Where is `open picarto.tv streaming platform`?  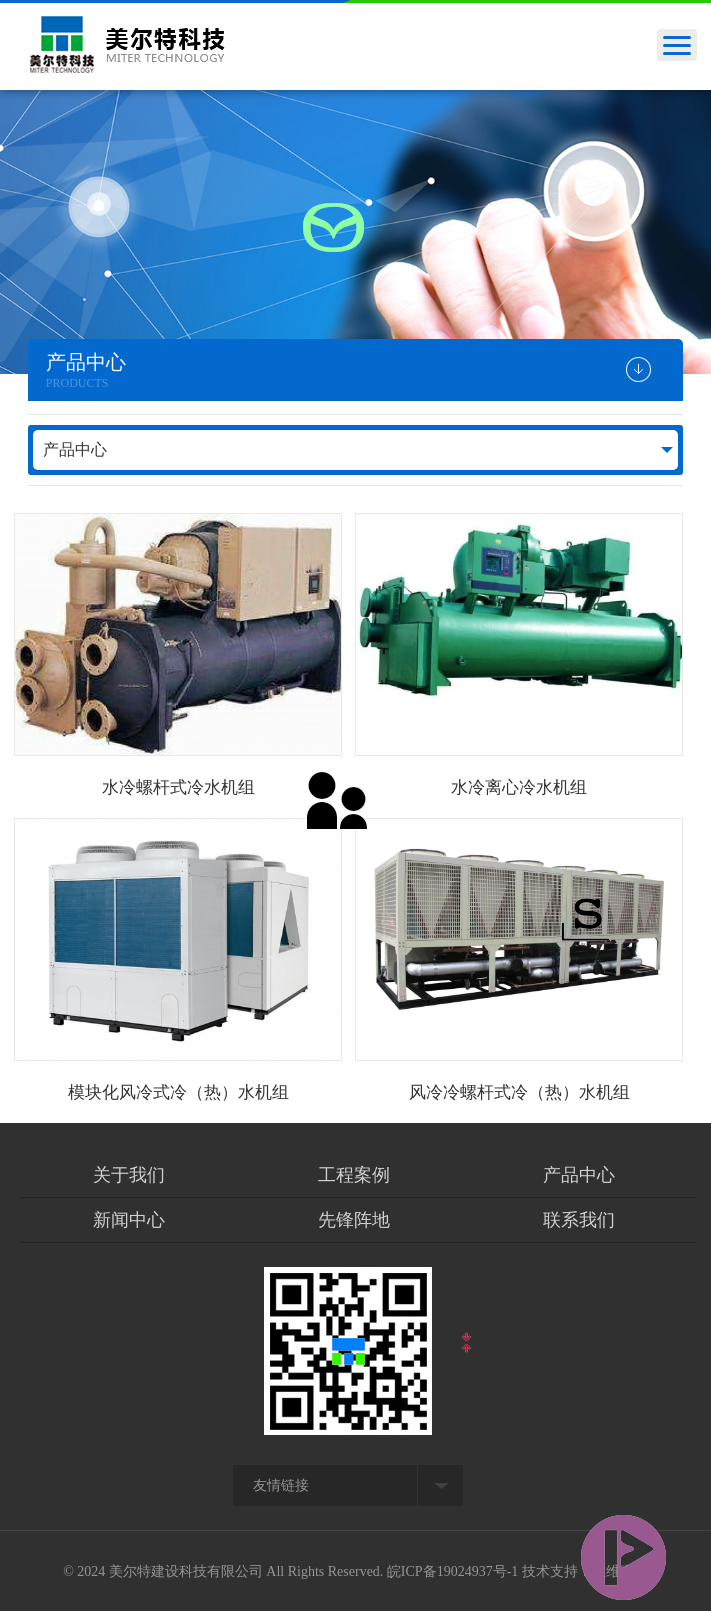 open picarto.tv streaming platform is located at coordinates (623, 1557).